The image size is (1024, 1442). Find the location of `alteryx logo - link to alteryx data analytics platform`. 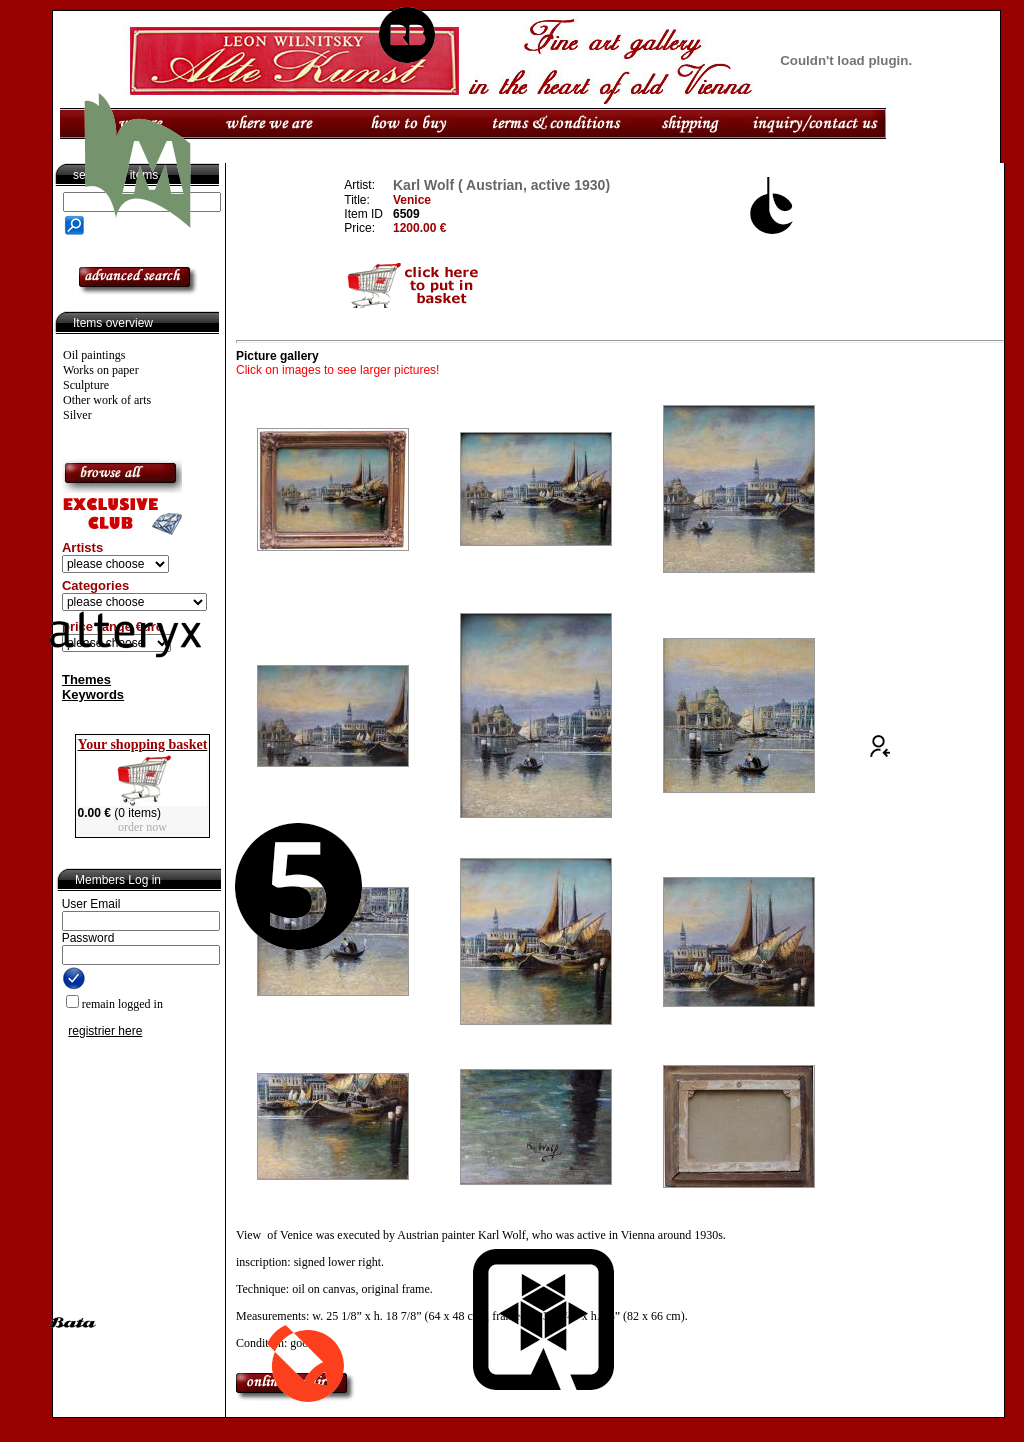

alteryx logo - link to alteryx data analytics platform is located at coordinates (125, 634).